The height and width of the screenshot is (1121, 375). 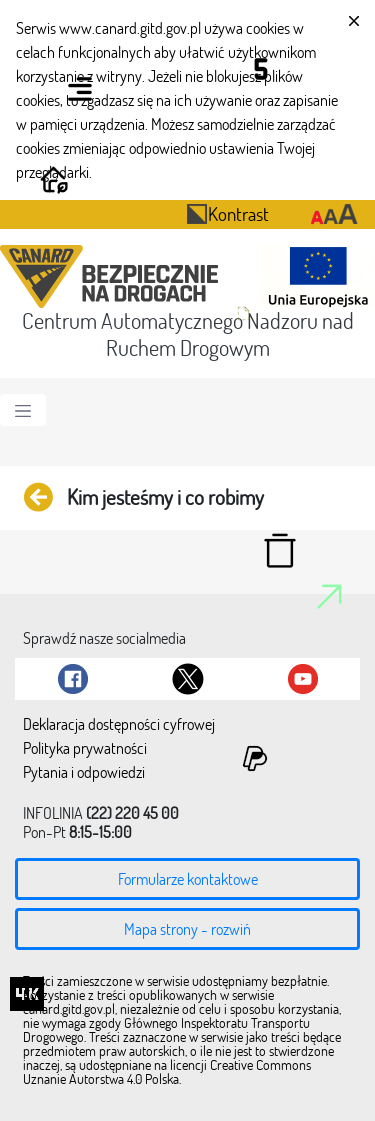 I want to click on indicates 4K resolution video quality, so click(x=27, y=994).